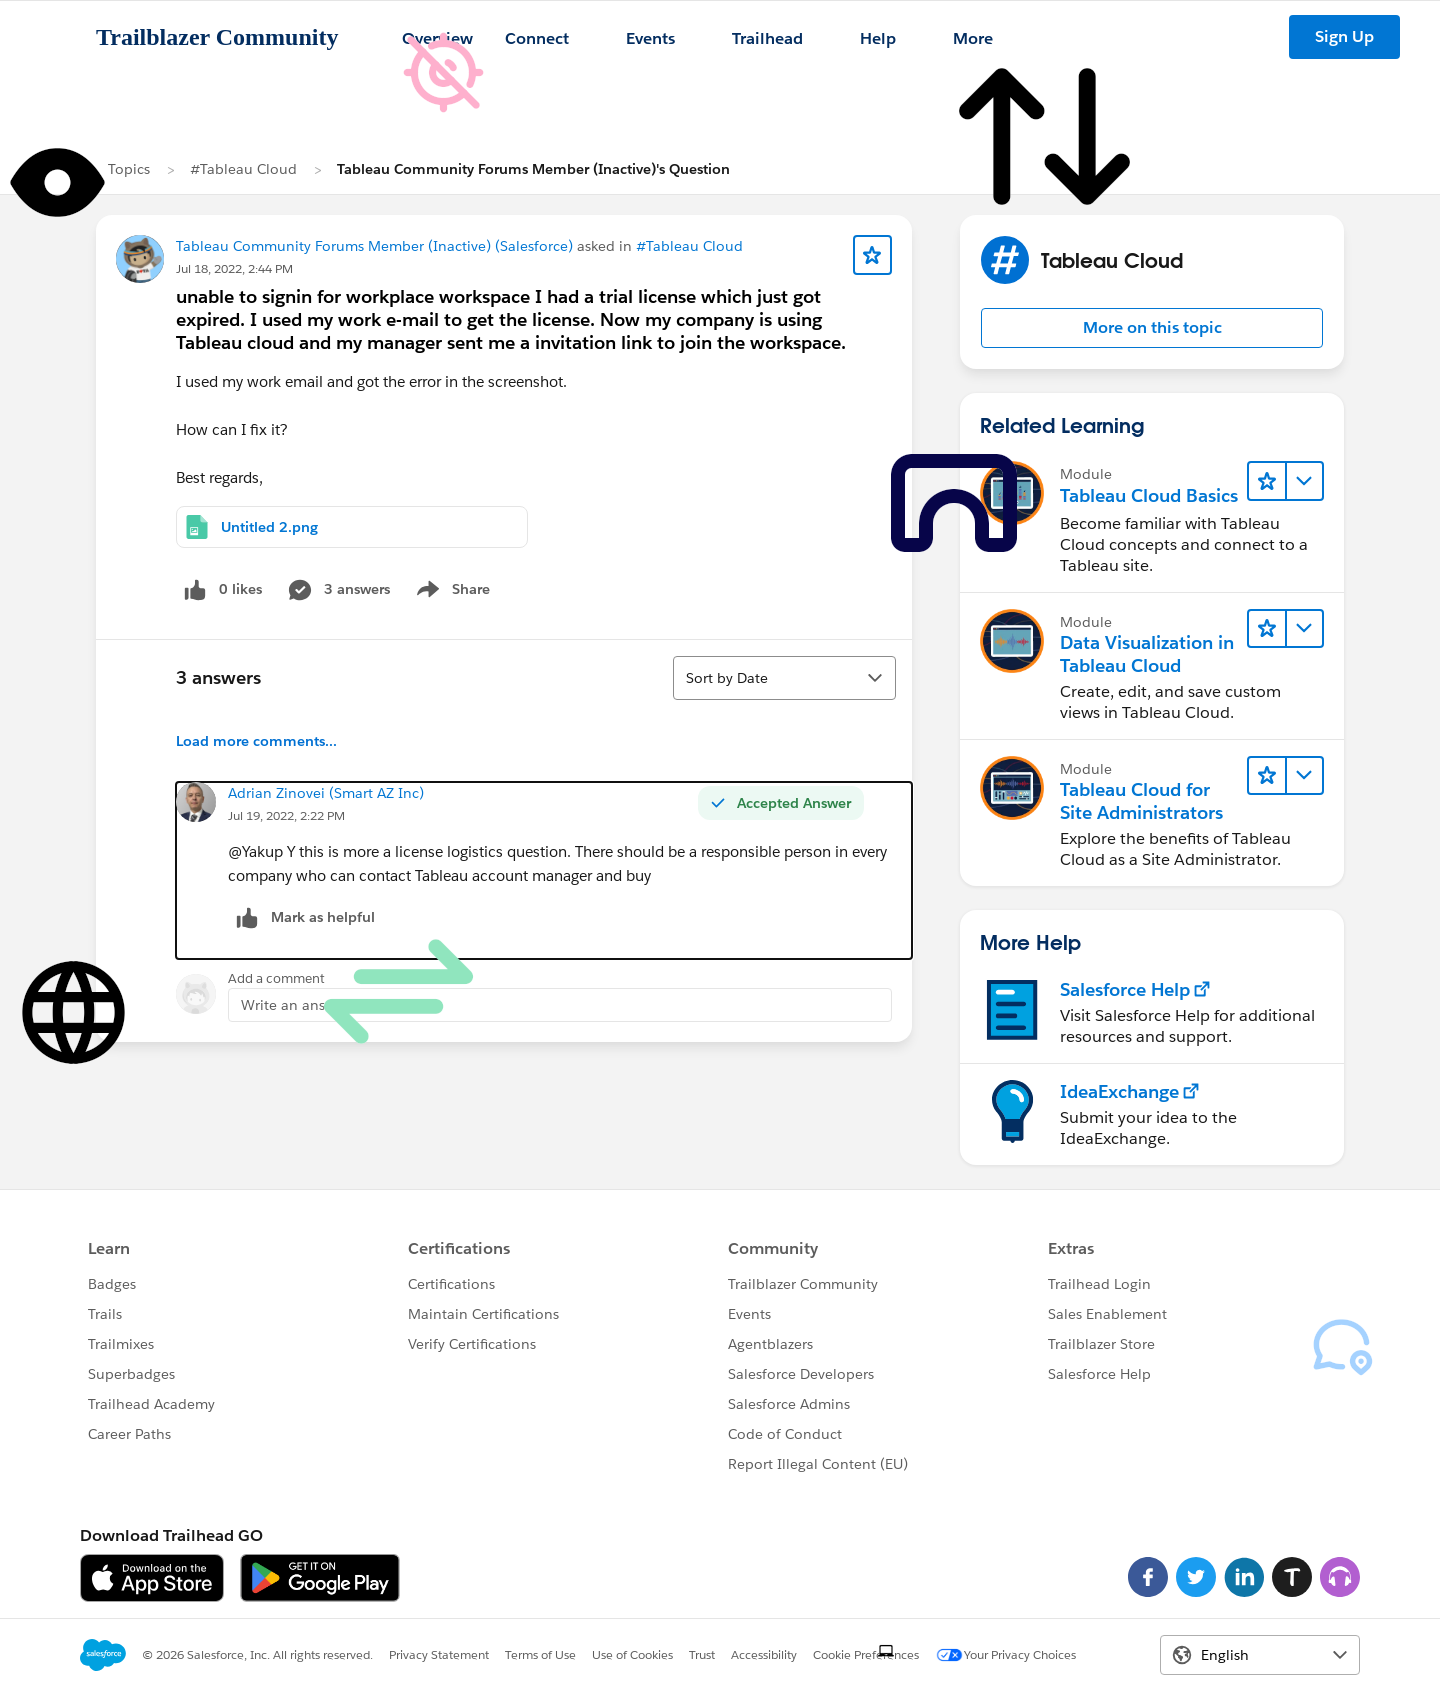 The height and width of the screenshot is (1691, 1440). I want to click on view or preview content, so click(57, 182).